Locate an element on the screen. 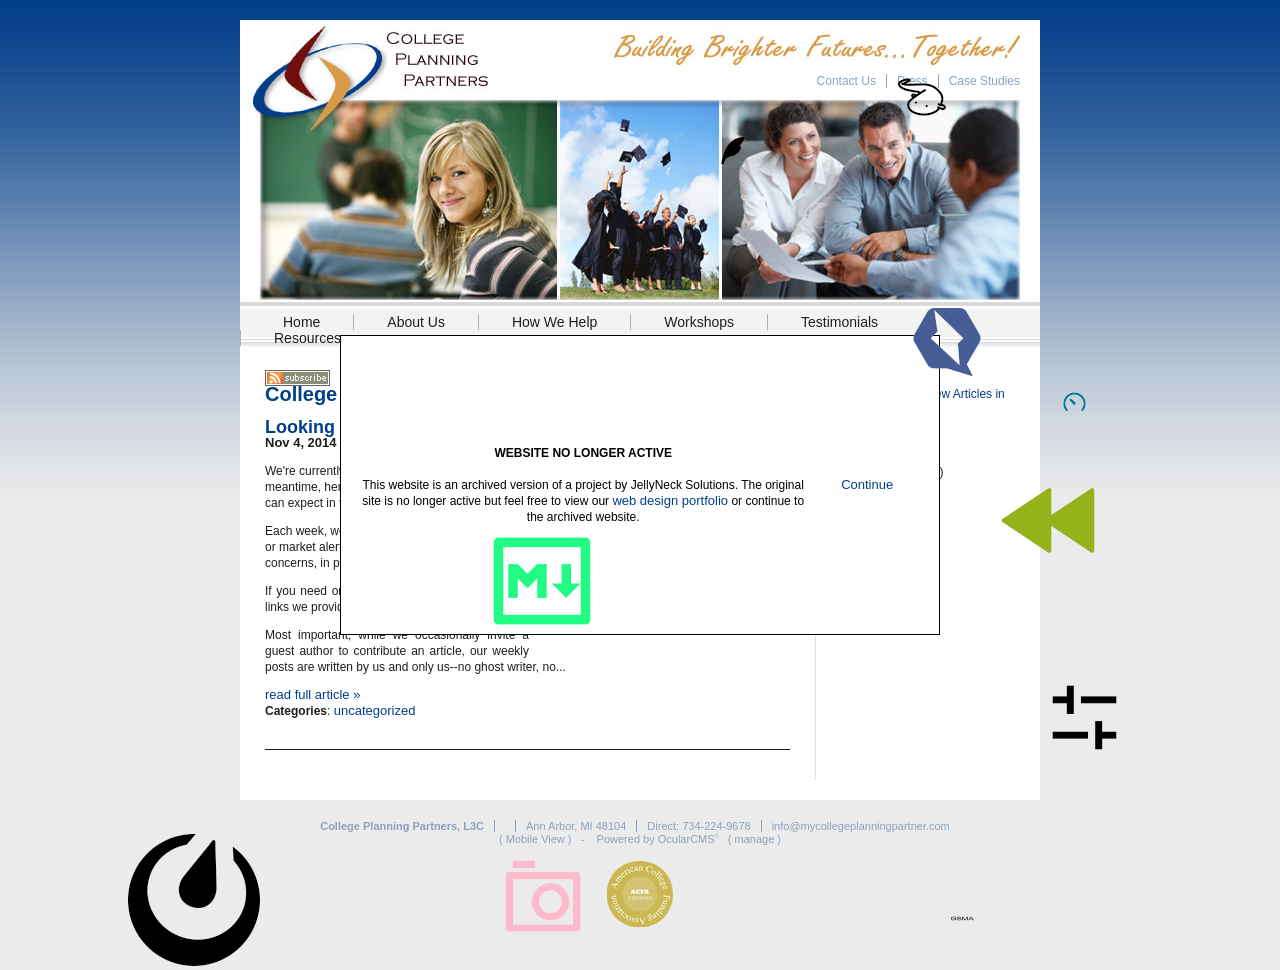 This screenshot has width=1280, height=970. rewind or skip backward in media playback is located at coordinates (1051, 520).